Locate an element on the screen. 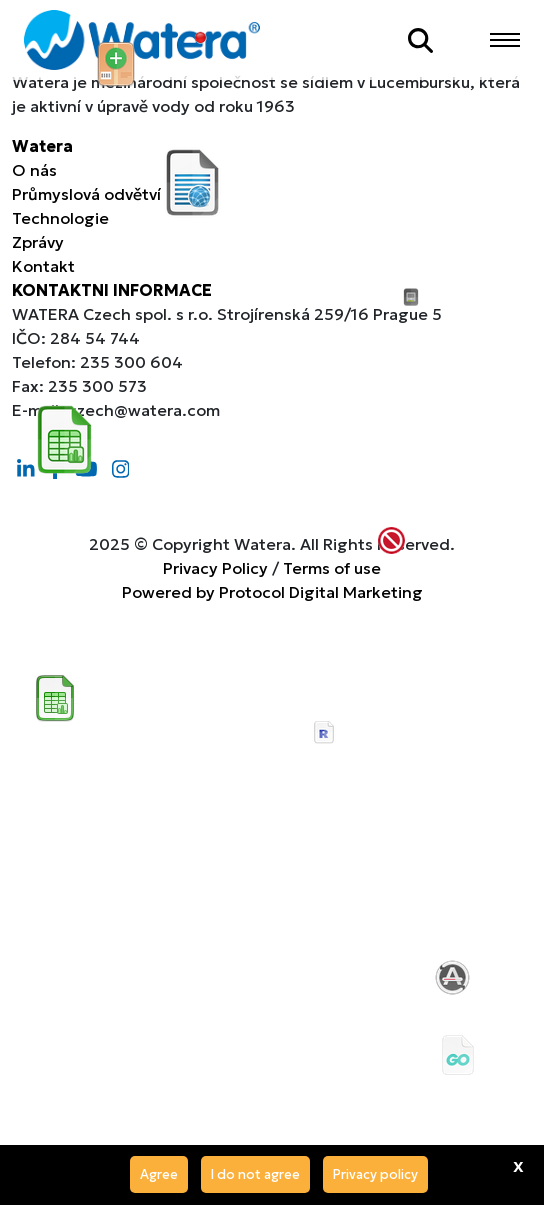 The image size is (544, 1205). delete or remove selected item is located at coordinates (391, 540).